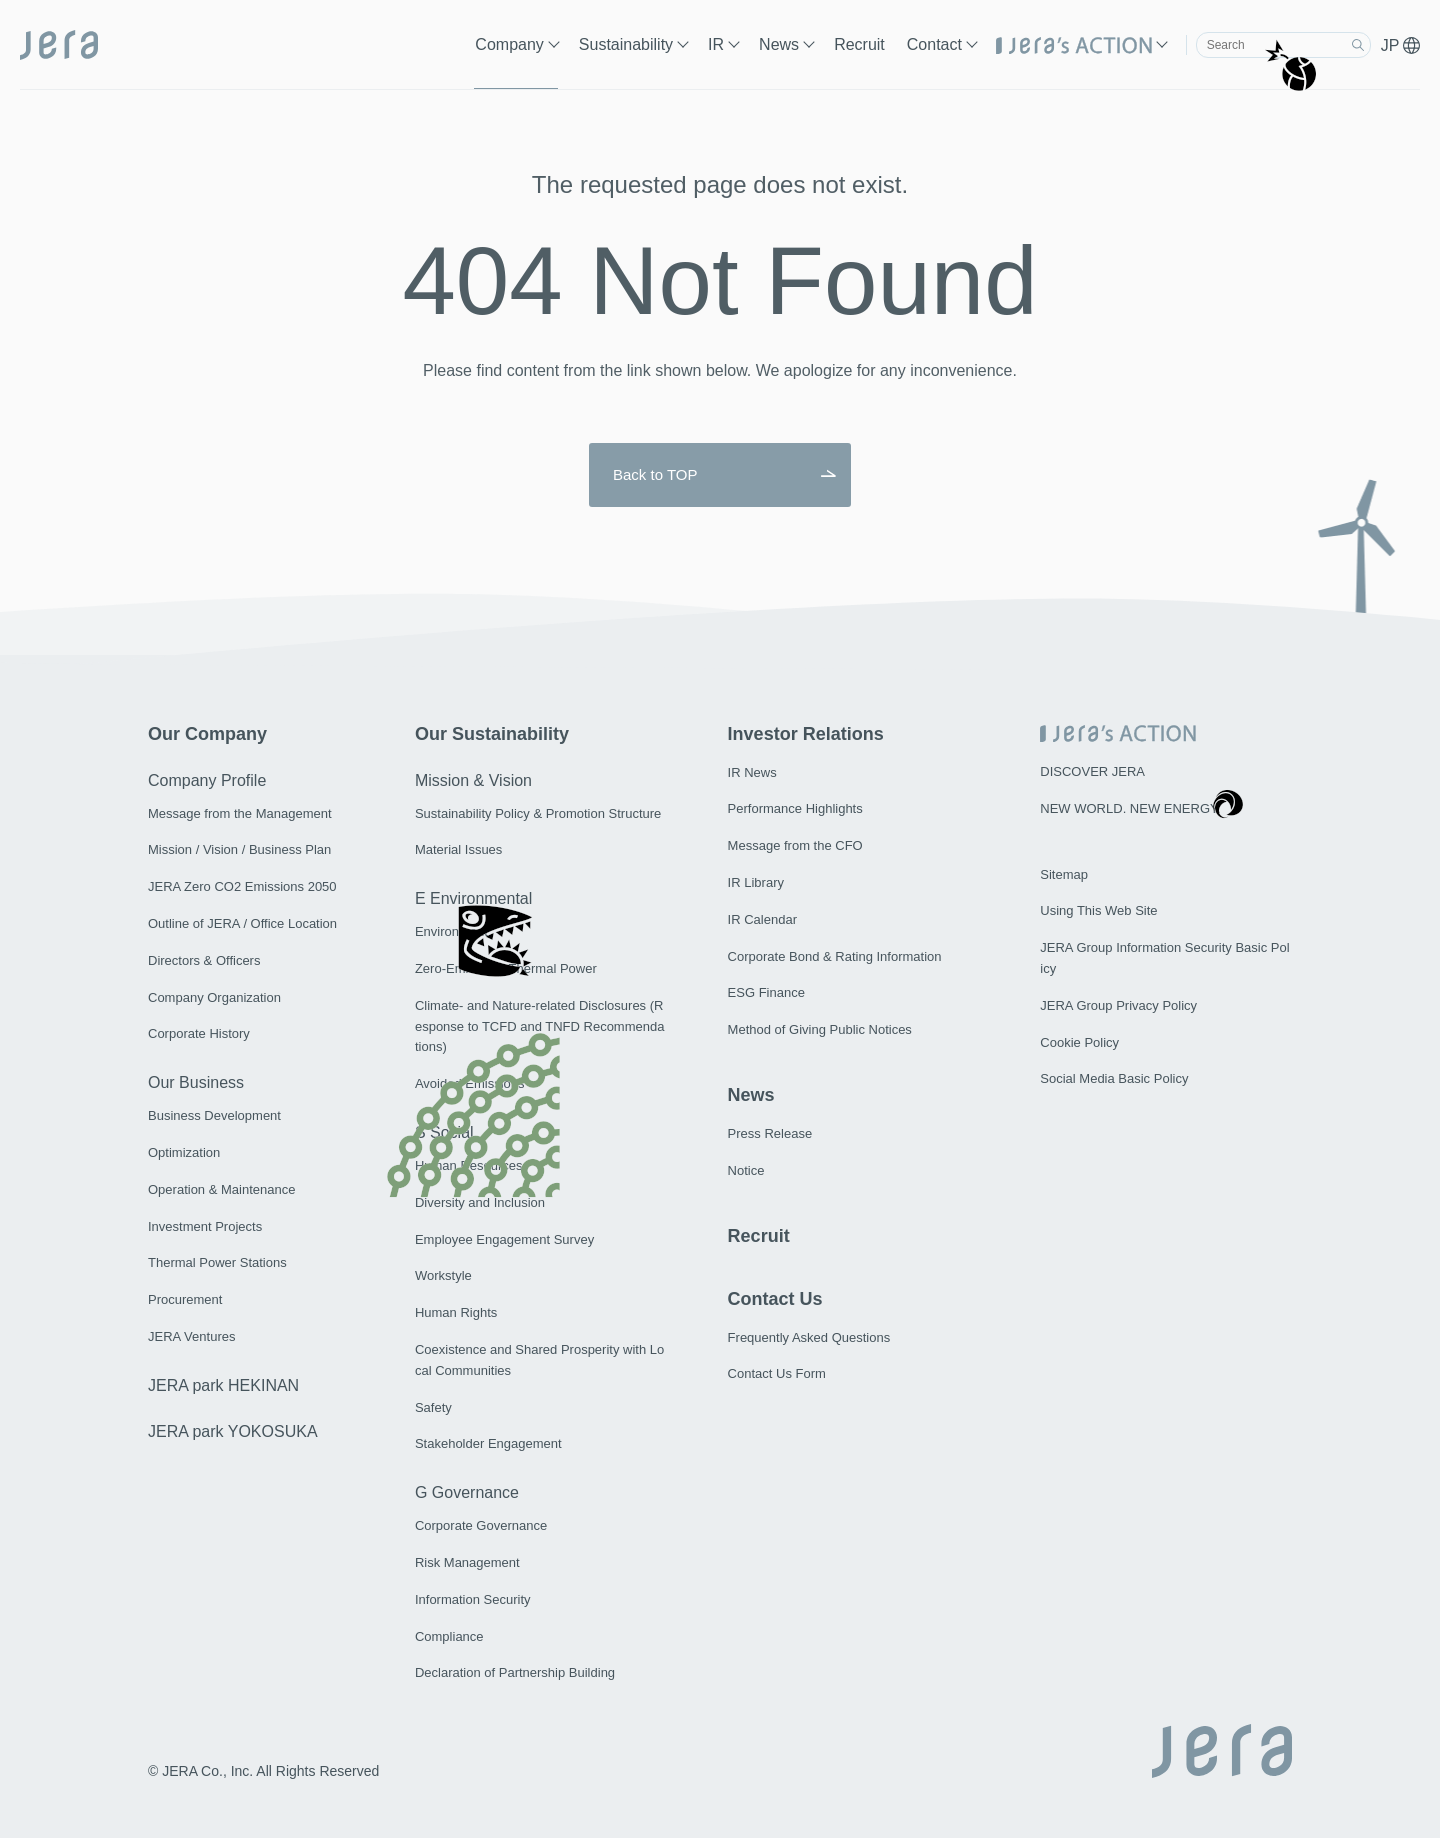 The width and height of the screenshot is (1440, 1838). I want to click on view helicoprion creature profile, so click(495, 941).